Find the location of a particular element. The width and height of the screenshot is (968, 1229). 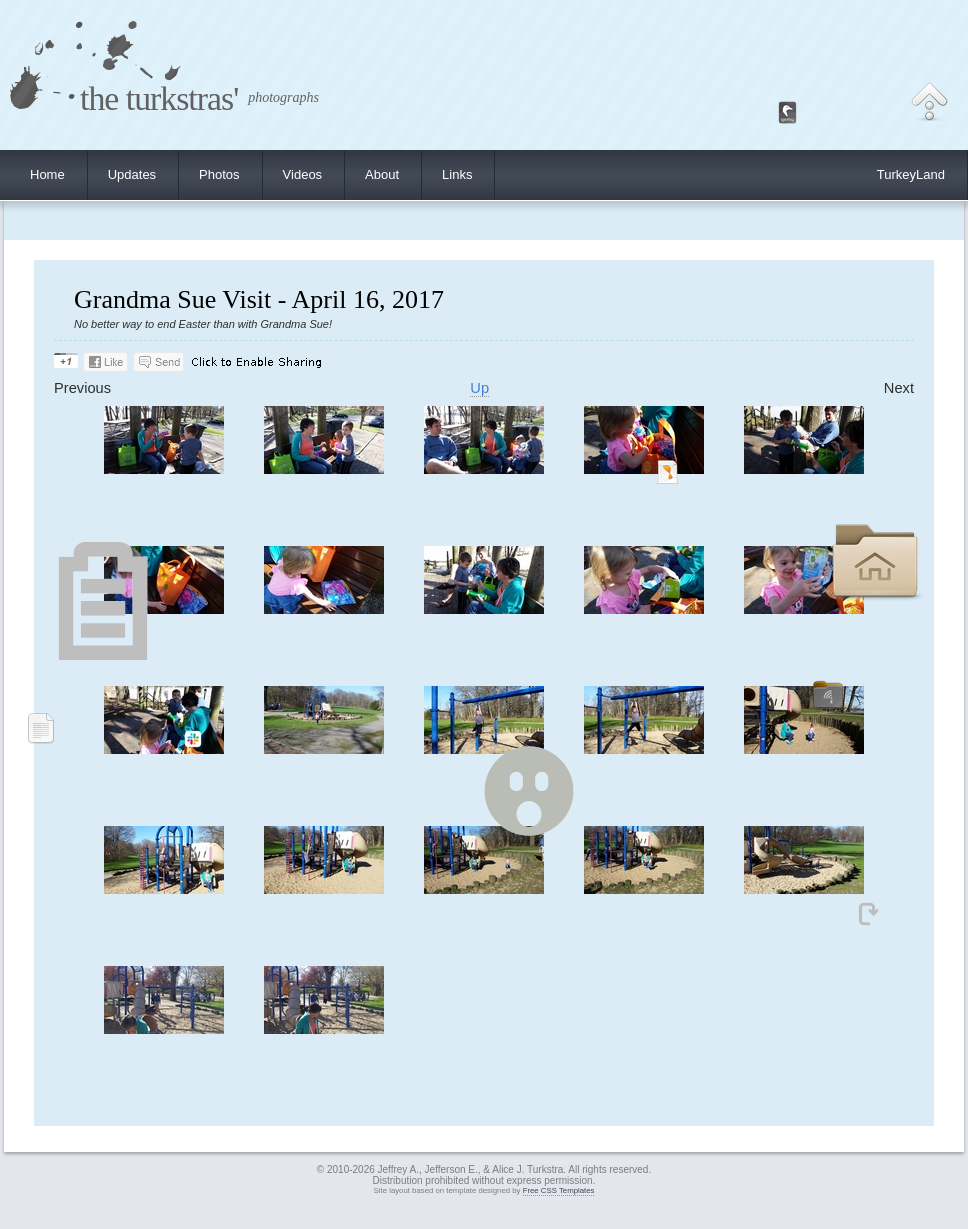

open a vector drawing or illustration file is located at coordinates (668, 472).